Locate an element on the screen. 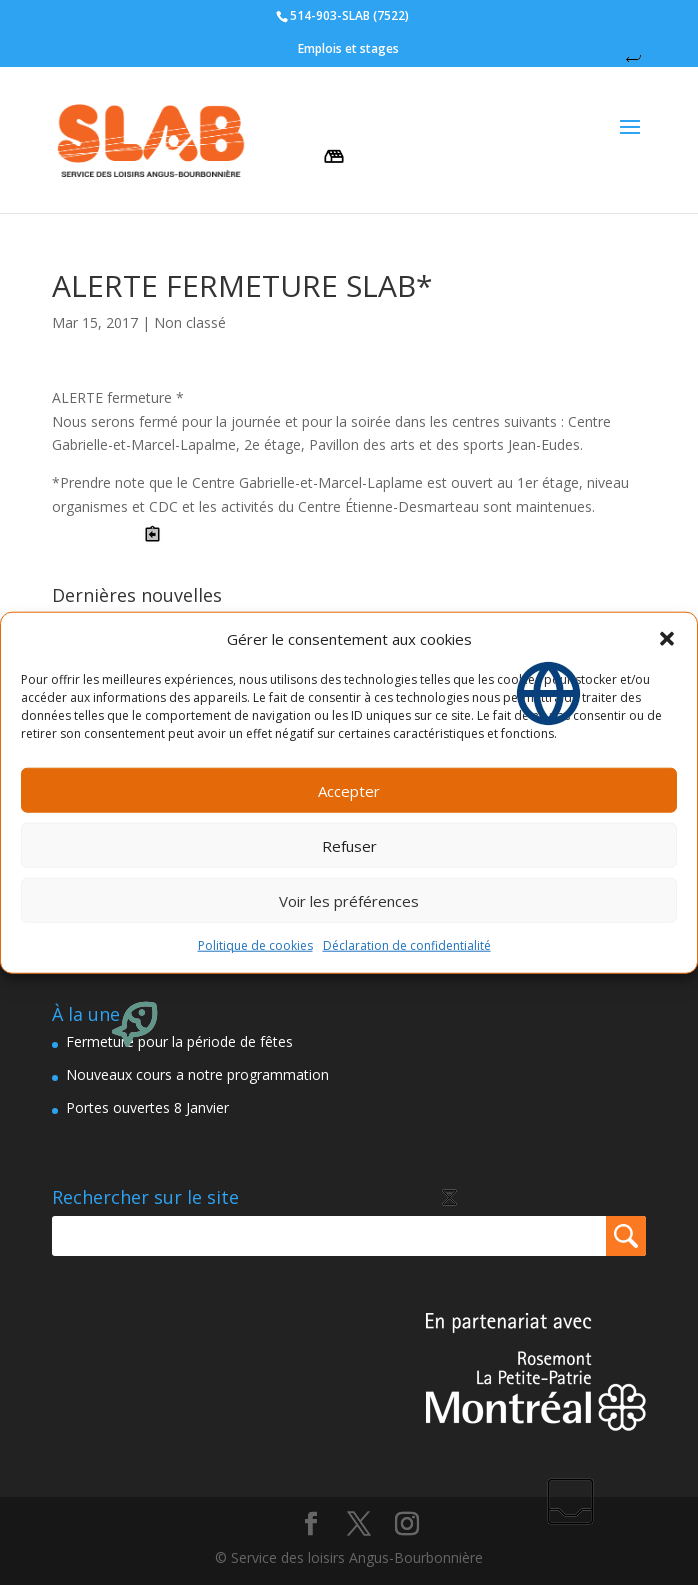  return or send back an assignment is located at coordinates (152, 534).